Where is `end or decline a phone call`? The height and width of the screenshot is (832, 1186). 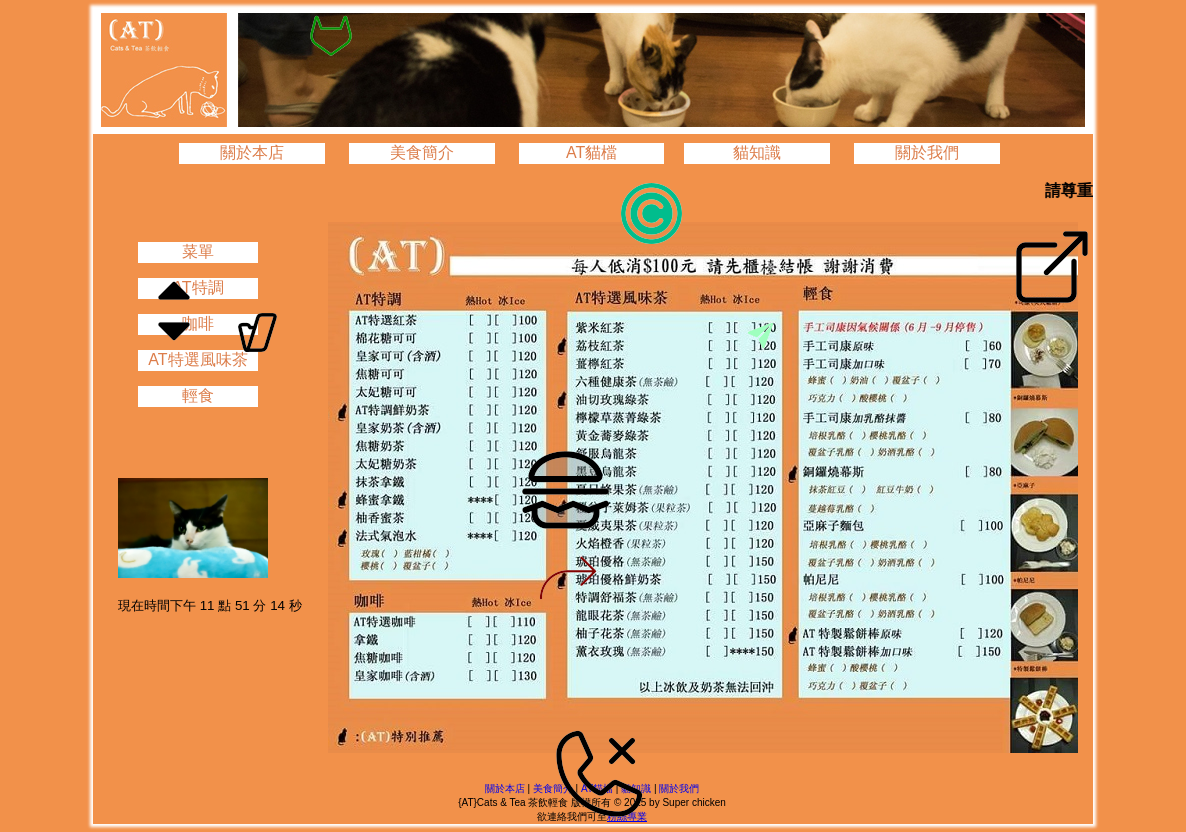 end or decline a phone call is located at coordinates (601, 772).